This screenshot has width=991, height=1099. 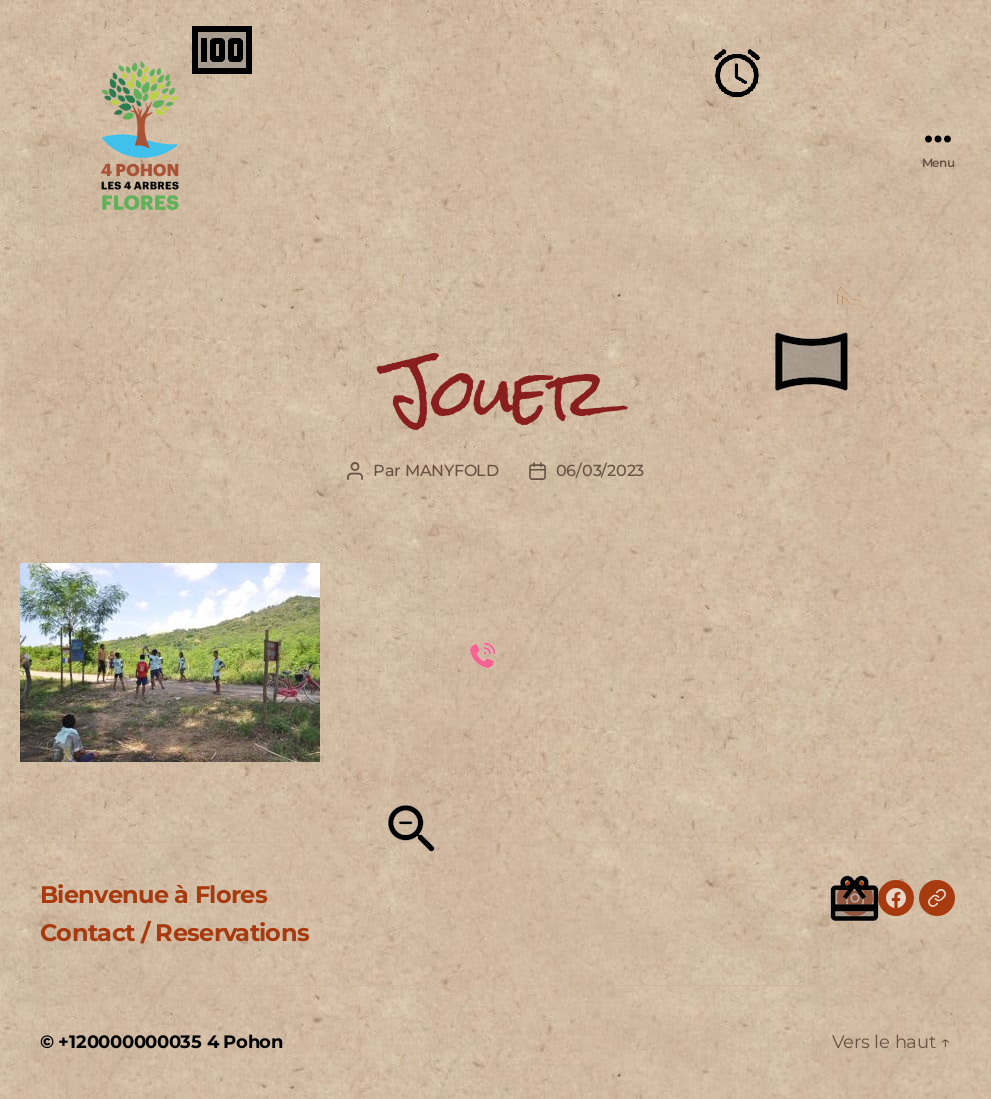 What do you see at coordinates (412, 829) in the screenshot?
I see `zoom out of the current view` at bounding box center [412, 829].